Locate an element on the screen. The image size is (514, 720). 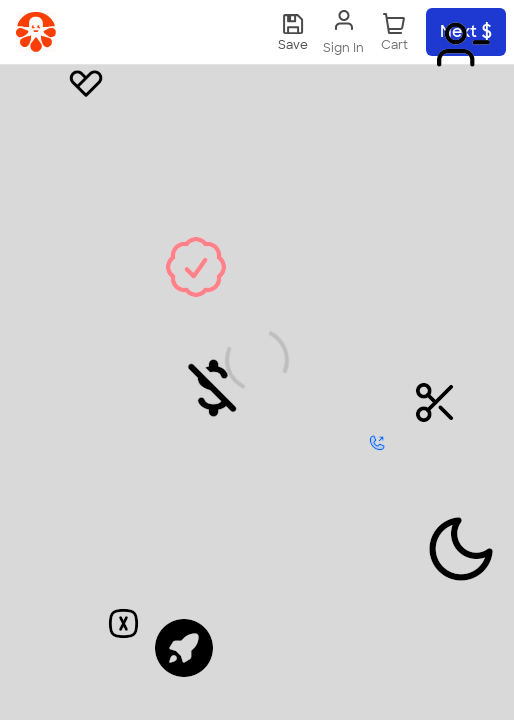
cut selected content is located at coordinates (435, 402).